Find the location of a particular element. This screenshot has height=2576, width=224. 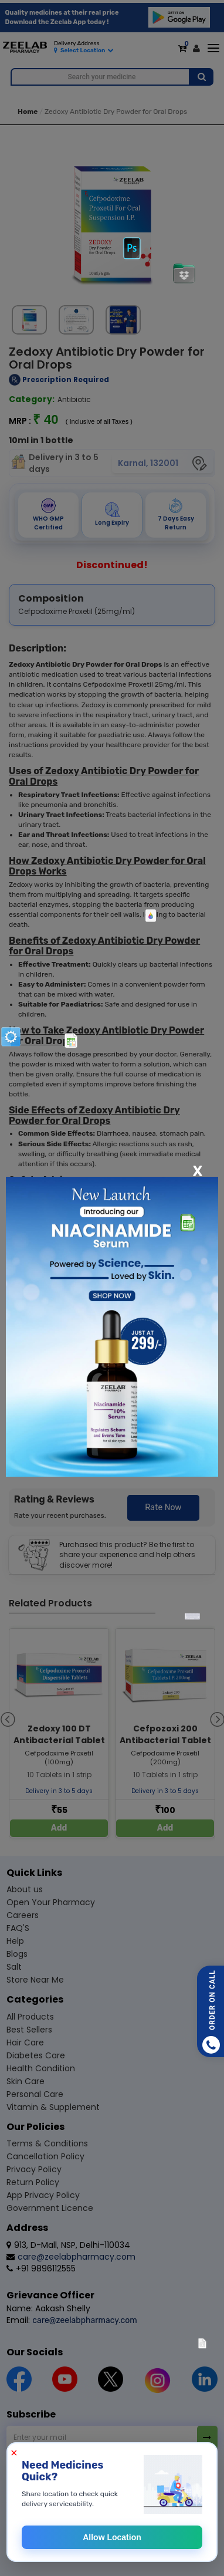

an ICC color profile file is located at coordinates (151, 916).